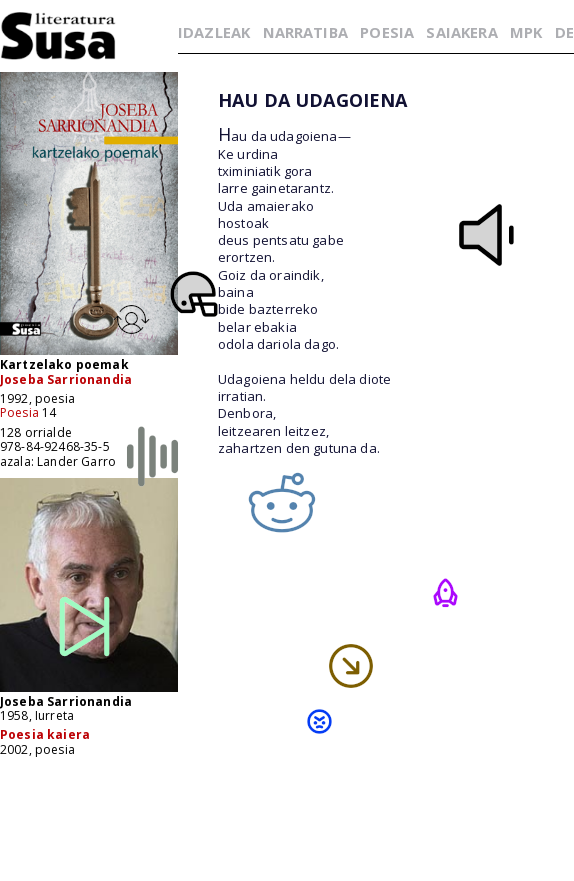 This screenshot has height=881, width=574. What do you see at coordinates (445, 593) in the screenshot?
I see `launch or deploy an application` at bounding box center [445, 593].